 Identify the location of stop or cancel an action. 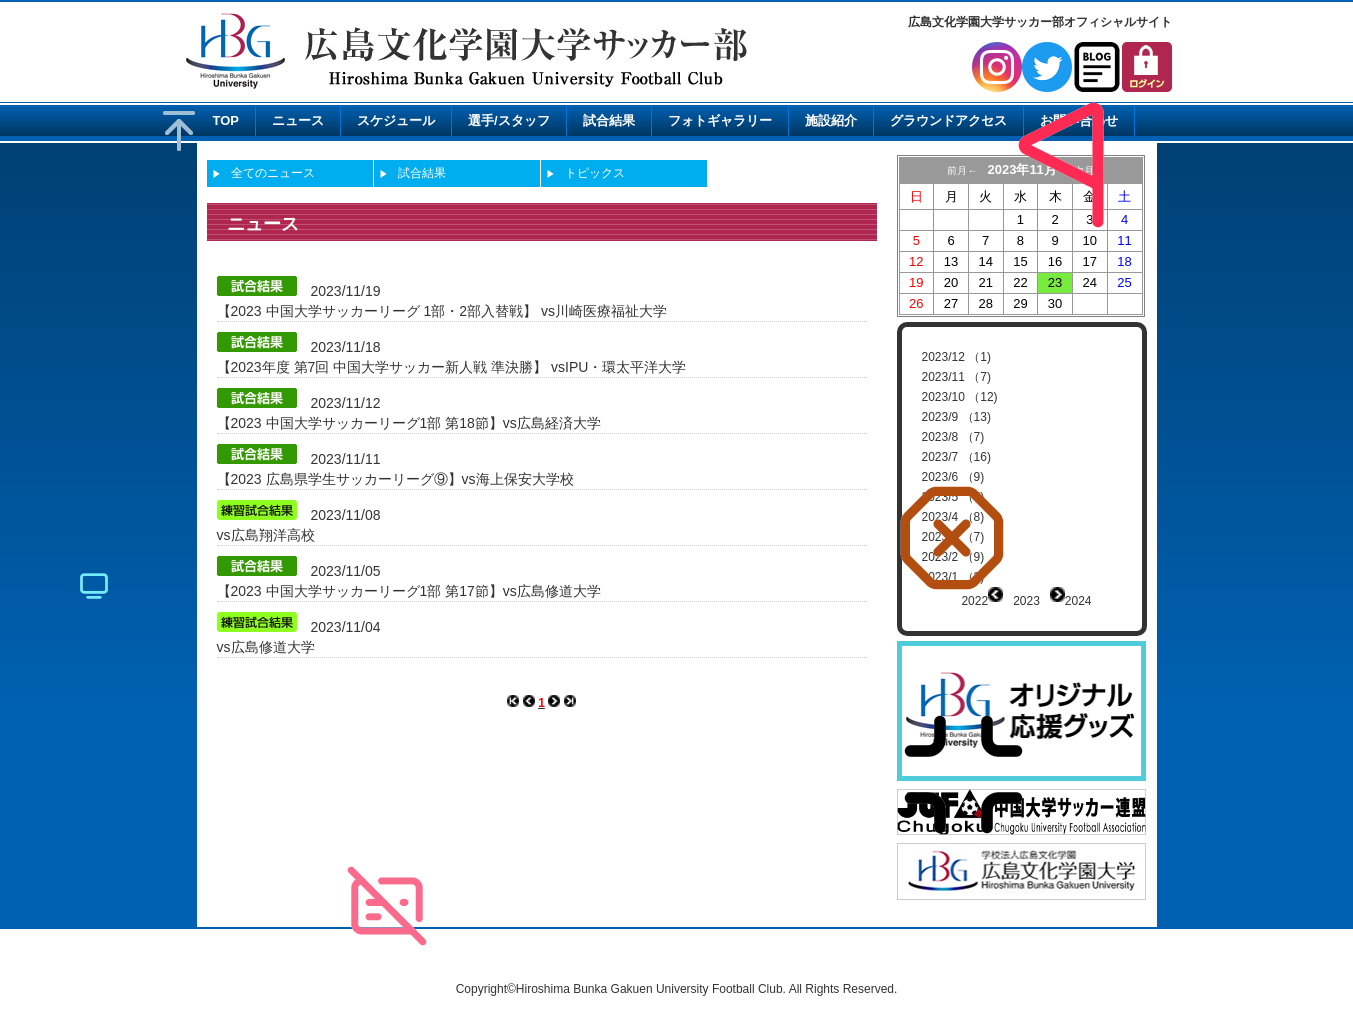
(952, 538).